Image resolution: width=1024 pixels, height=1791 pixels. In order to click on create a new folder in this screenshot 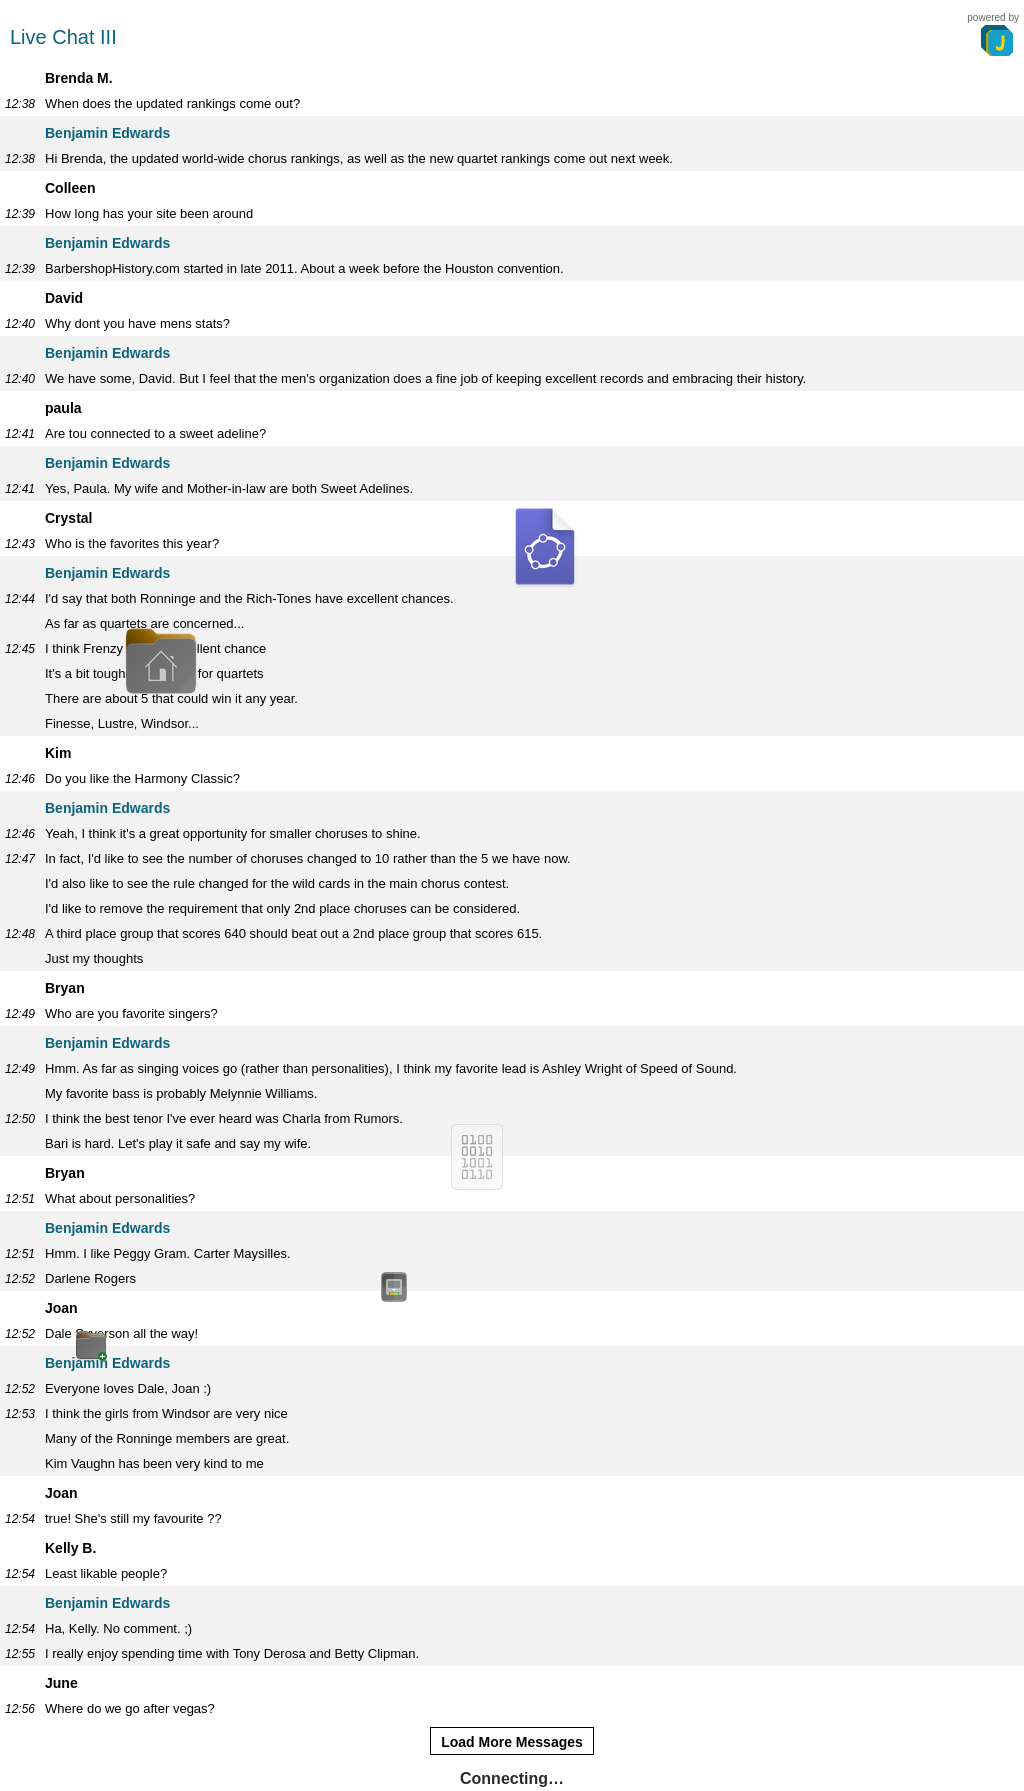, I will do `click(91, 1345)`.